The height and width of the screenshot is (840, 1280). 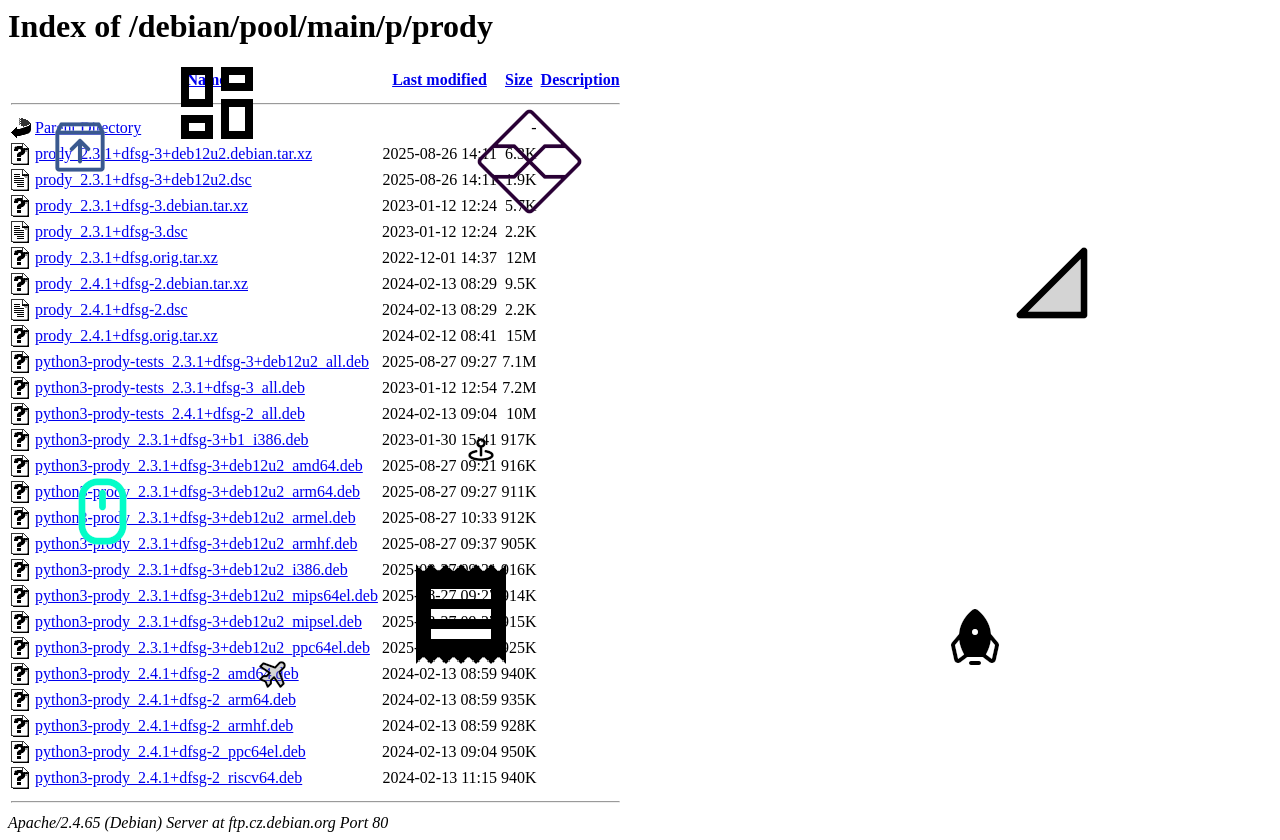 I want to click on access the main dashboard, so click(x=217, y=103).